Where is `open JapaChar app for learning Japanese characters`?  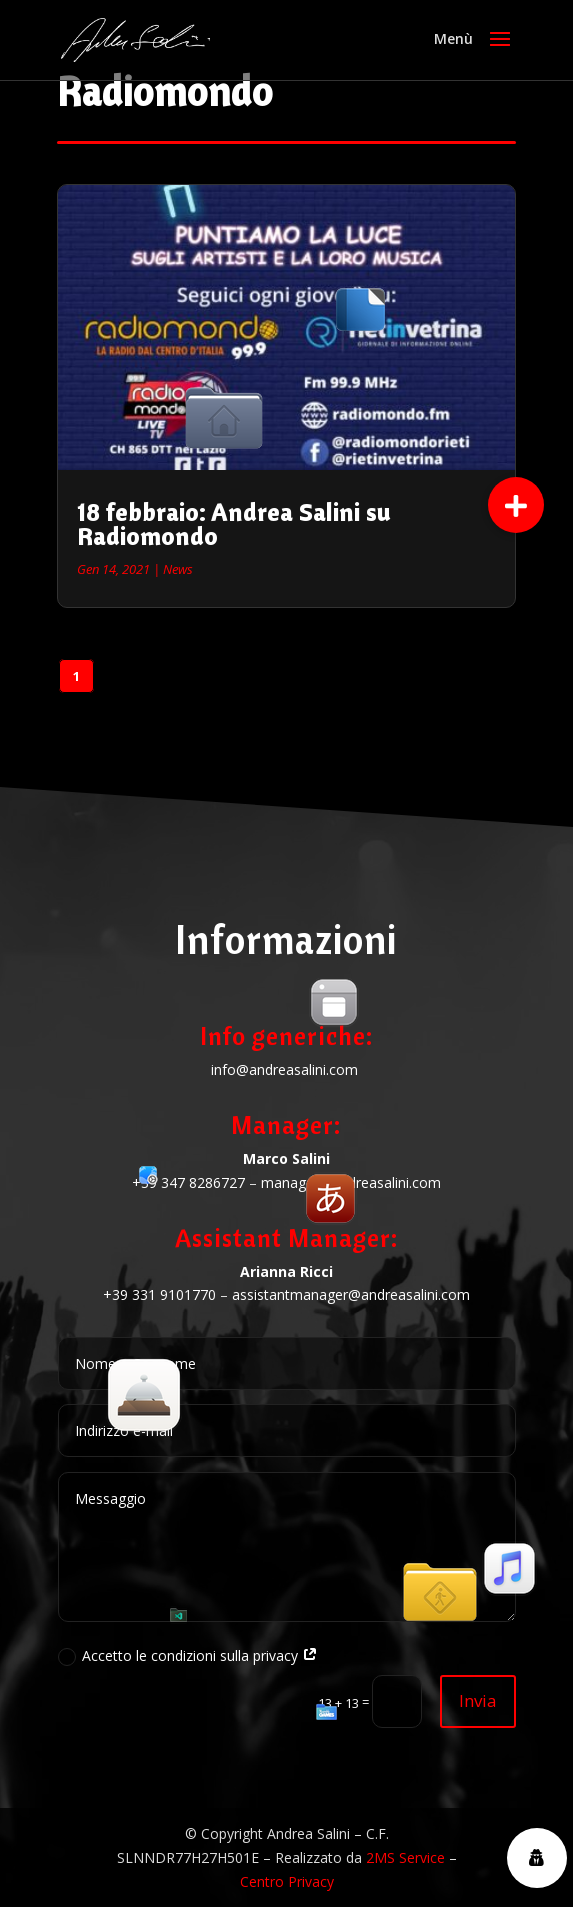
open JapaChar app for learning Japanese characters is located at coordinates (330, 1198).